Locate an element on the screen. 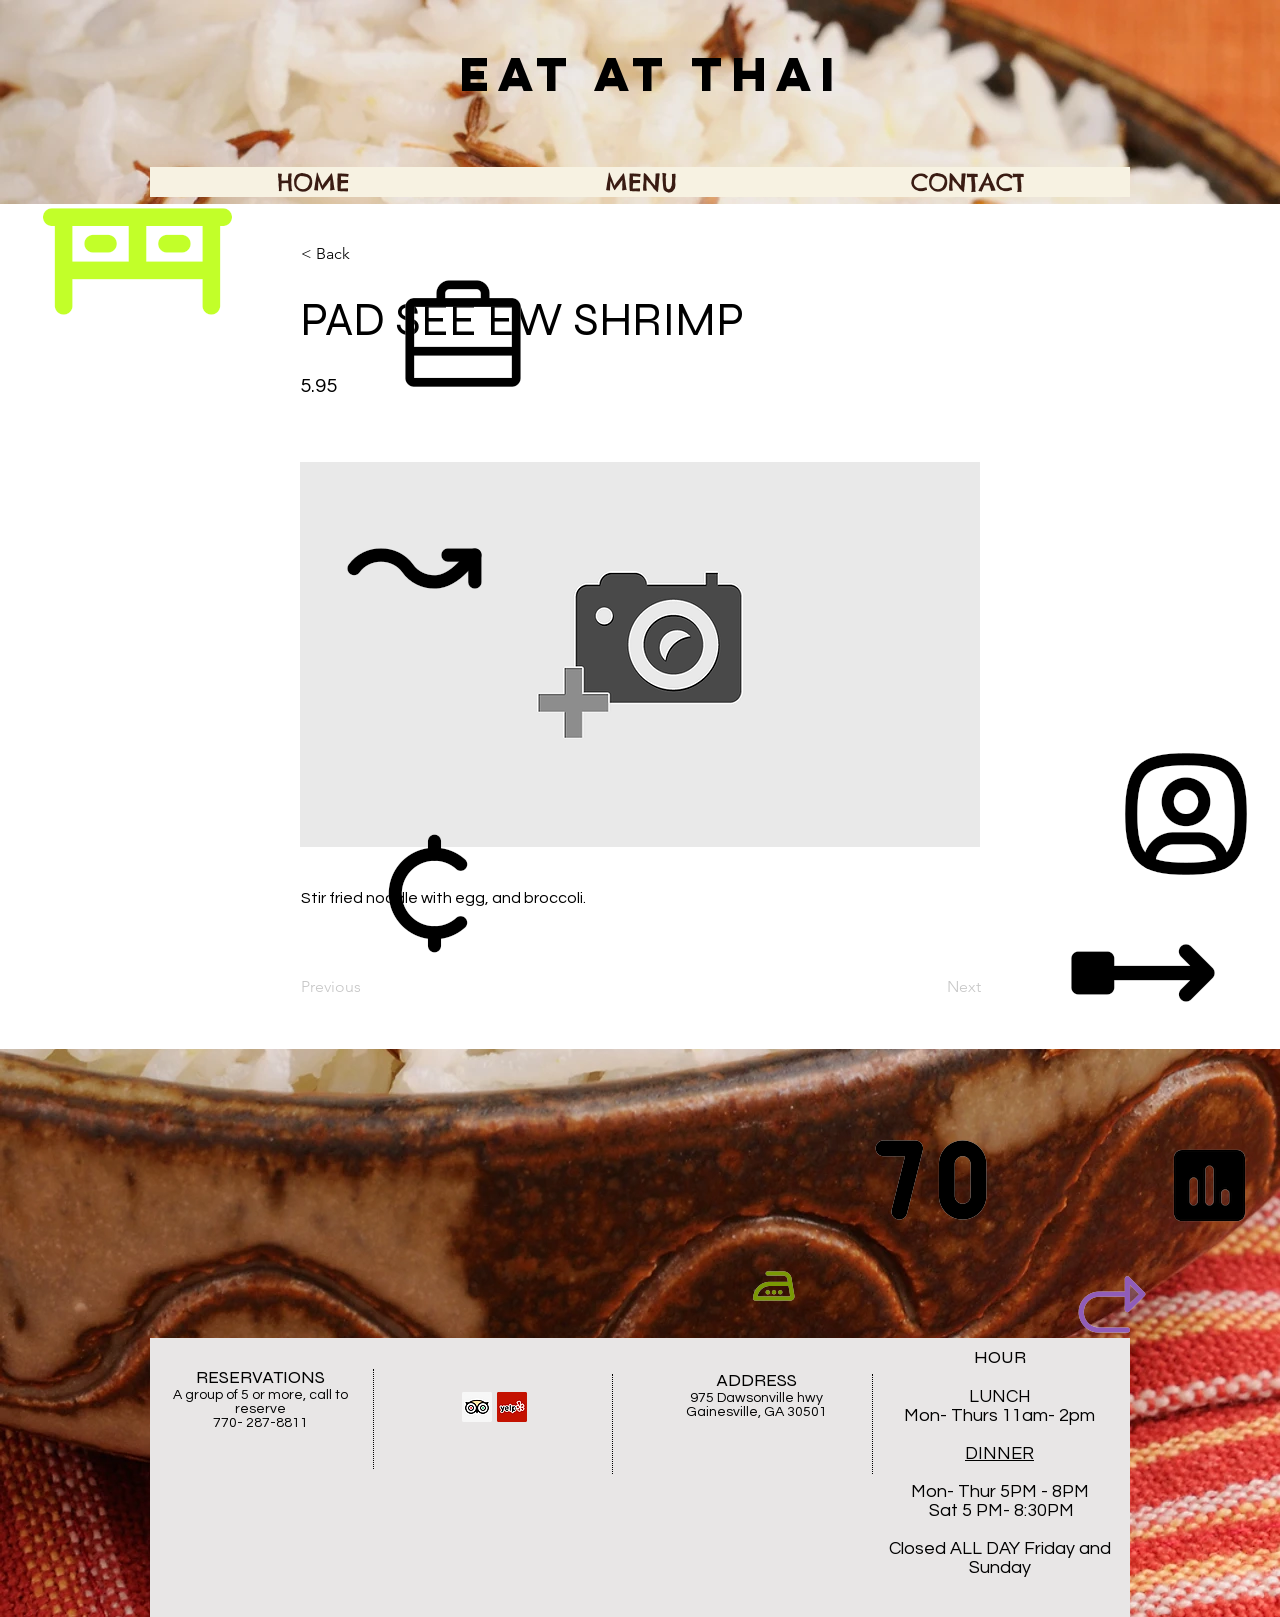 This screenshot has height=1617, width=1280. indicates a count or quantity of 70 is located at coordinates (931, 1180).